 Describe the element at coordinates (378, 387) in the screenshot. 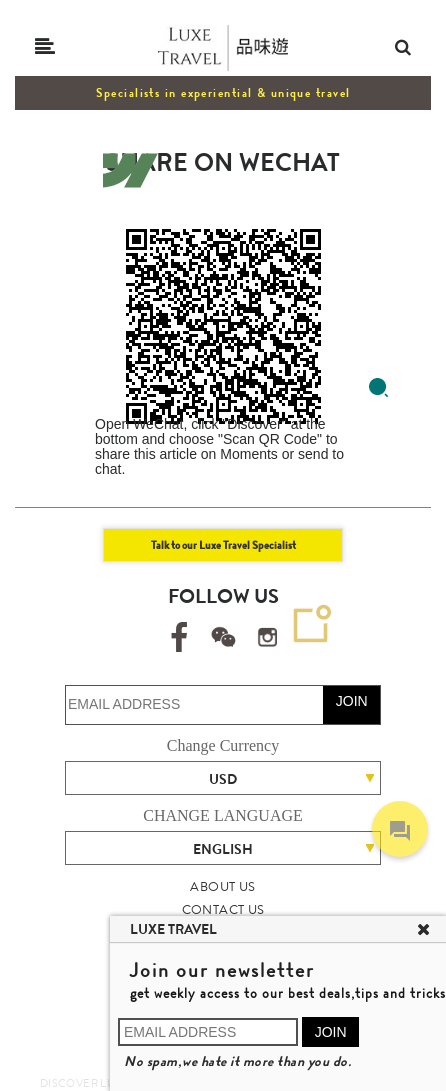

I see `search for content or items` at that location.